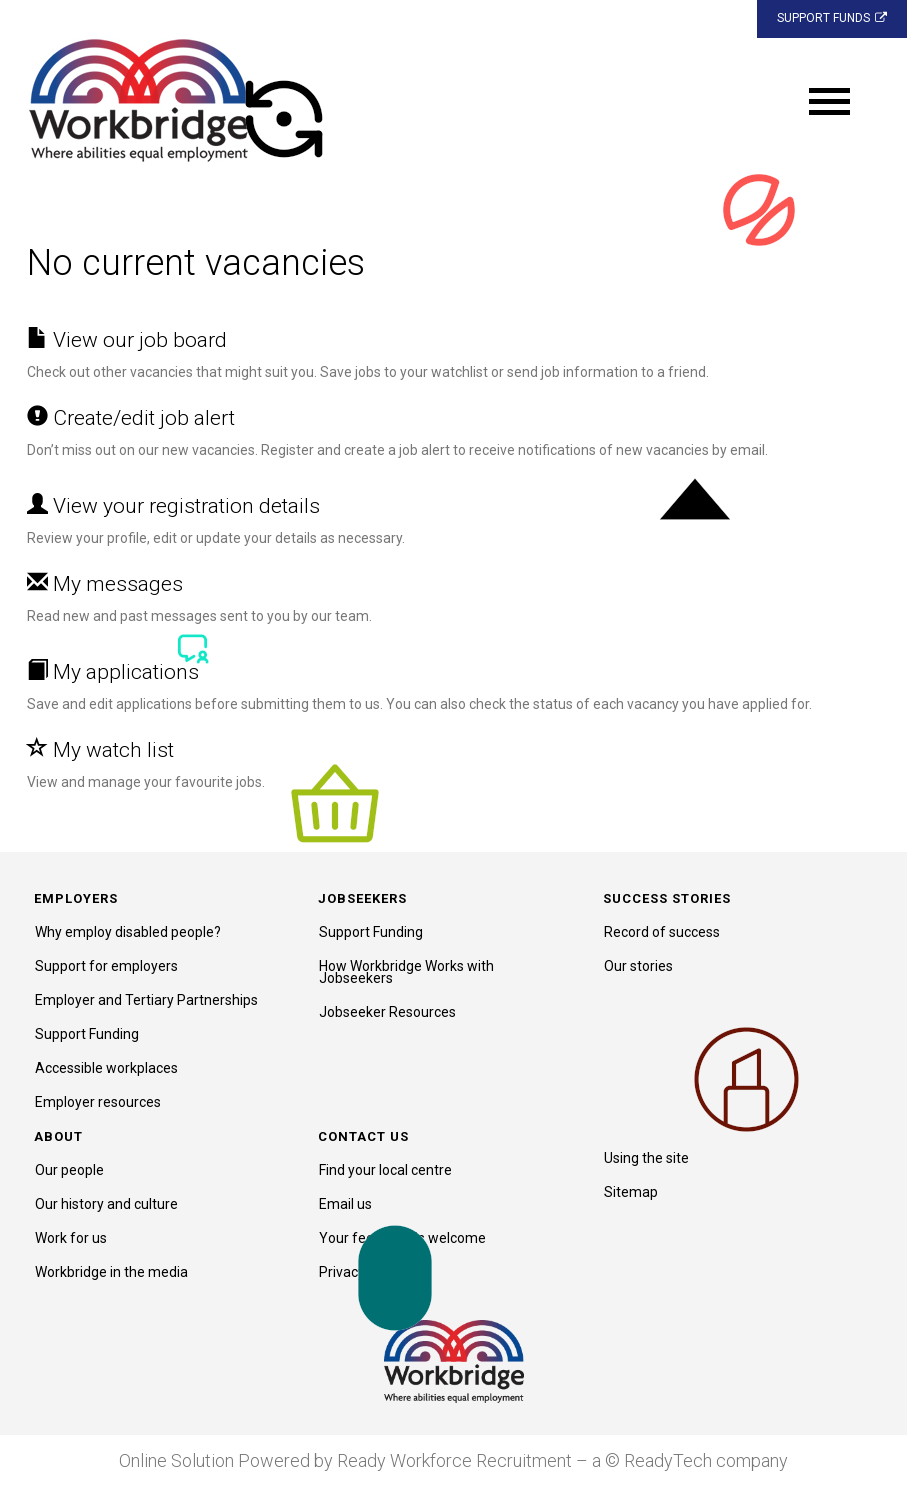 This screenshot has width=907, height=1488. What do you see at coordinates (284, 119) in the screenshot?
I see `refresh or sync with status indicator` at bounding box center [284, 119].